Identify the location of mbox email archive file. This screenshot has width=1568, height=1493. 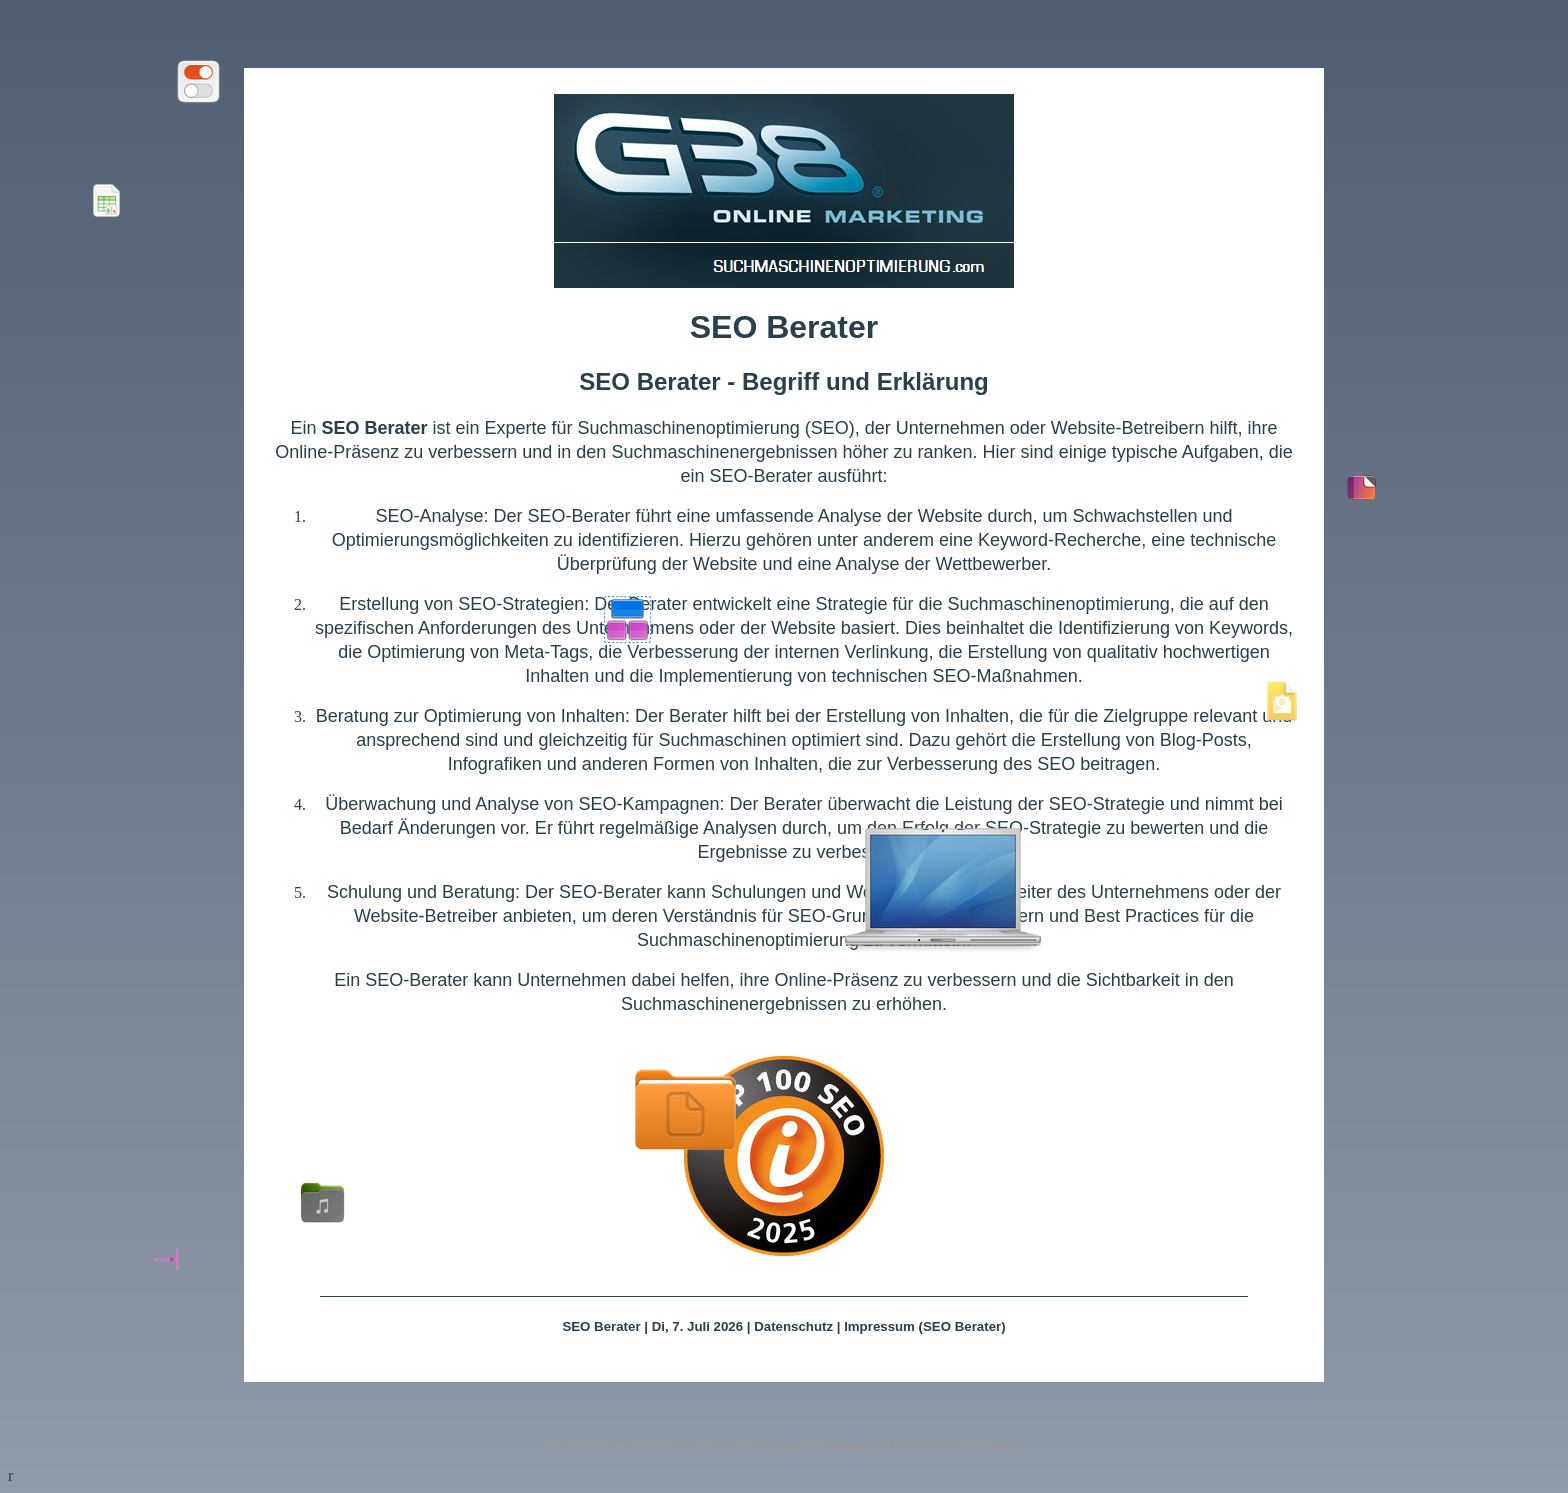
(1282, 701).